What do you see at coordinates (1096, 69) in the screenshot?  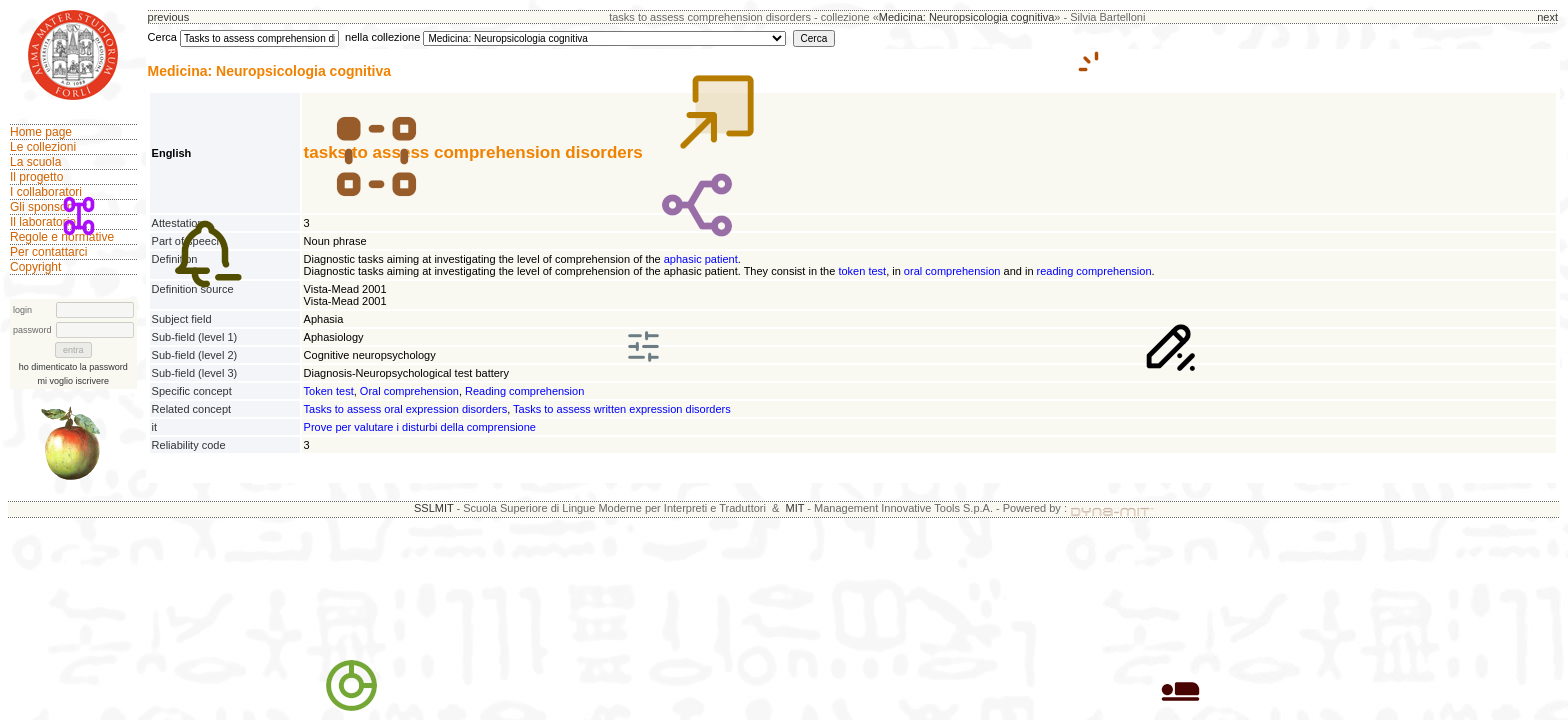 I see `loading content in progress` at bounding box center [1096, 69].